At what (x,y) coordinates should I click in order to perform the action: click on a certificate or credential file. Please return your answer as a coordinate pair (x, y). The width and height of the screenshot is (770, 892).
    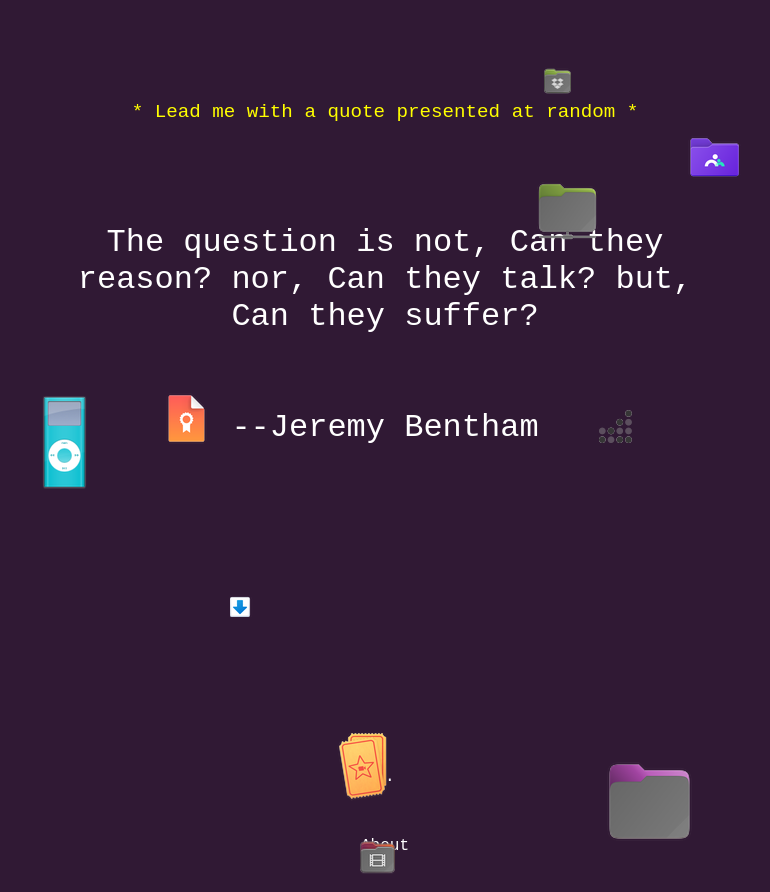
    Looking at the image, I should click on (186, 418).